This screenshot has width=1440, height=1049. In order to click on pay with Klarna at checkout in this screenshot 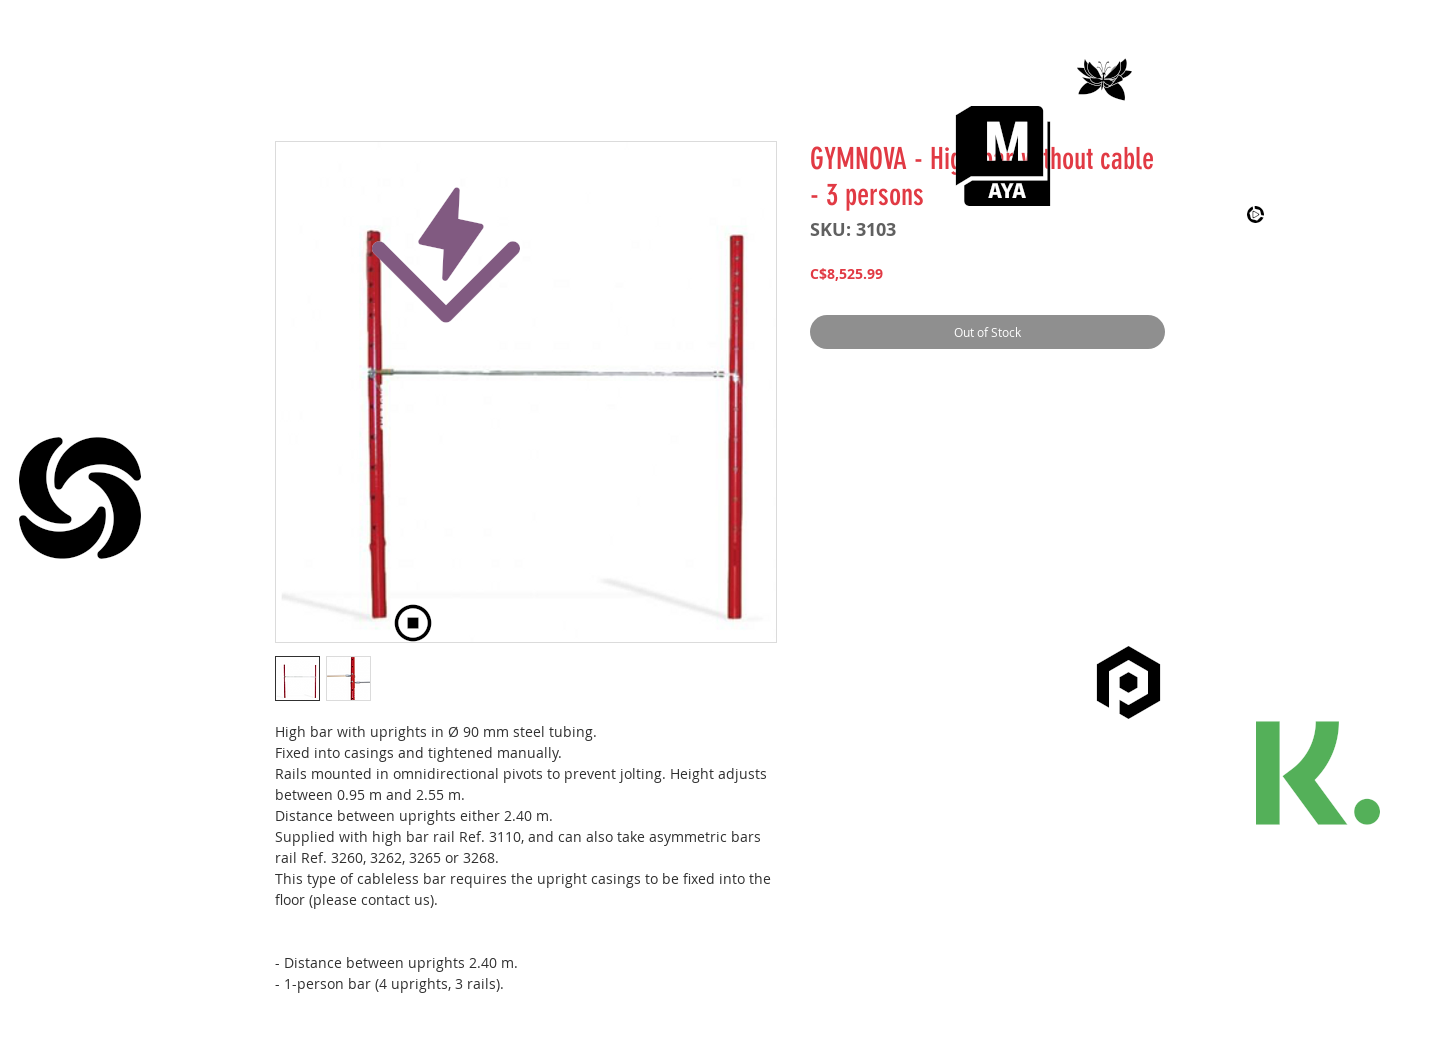, I will do `click(1318, 773)`.